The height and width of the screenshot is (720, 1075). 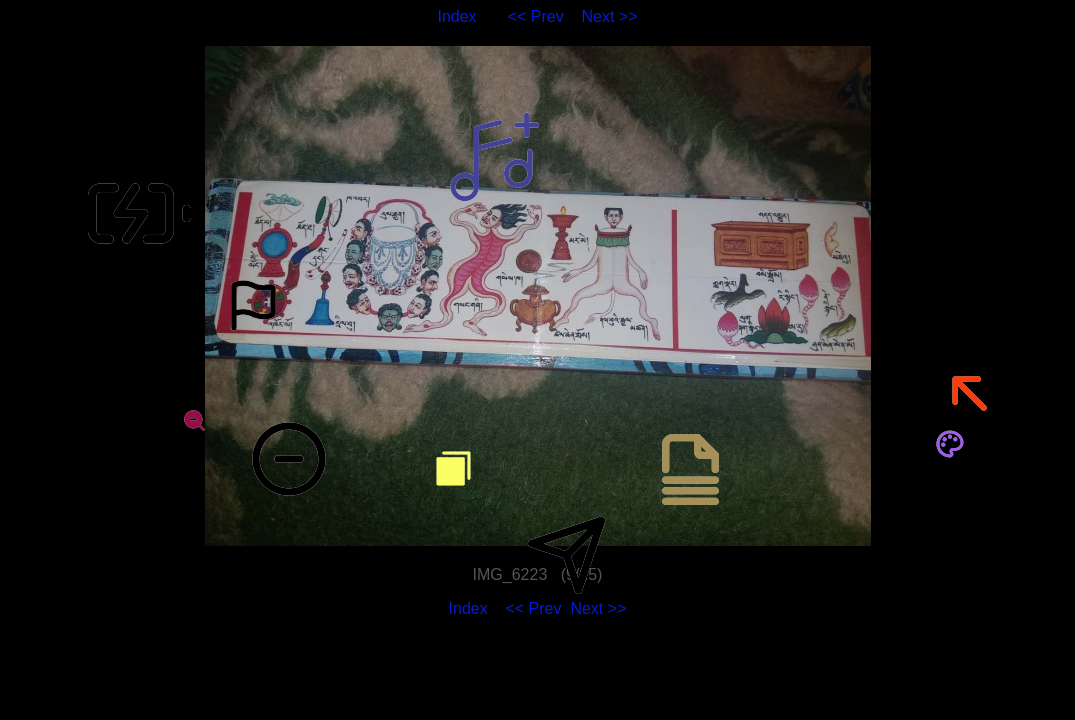 I want to click on navigate to parent folder or previous level, so click(x=969, y=393).